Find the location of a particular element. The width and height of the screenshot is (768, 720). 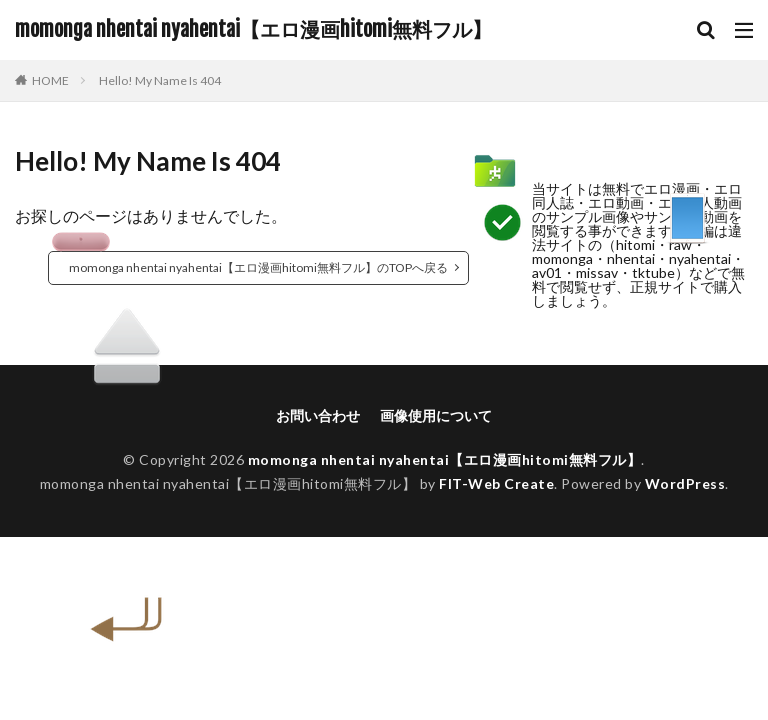

open your GameJolt games folder is located at coordinates (495, 172).